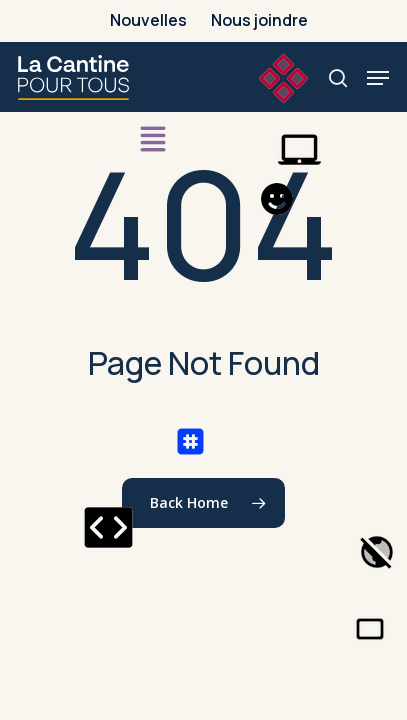 The image size is (407, 720). Describe the element at coordinates (153, 139) in the screenshot. I see `justify text alignment` at that location.